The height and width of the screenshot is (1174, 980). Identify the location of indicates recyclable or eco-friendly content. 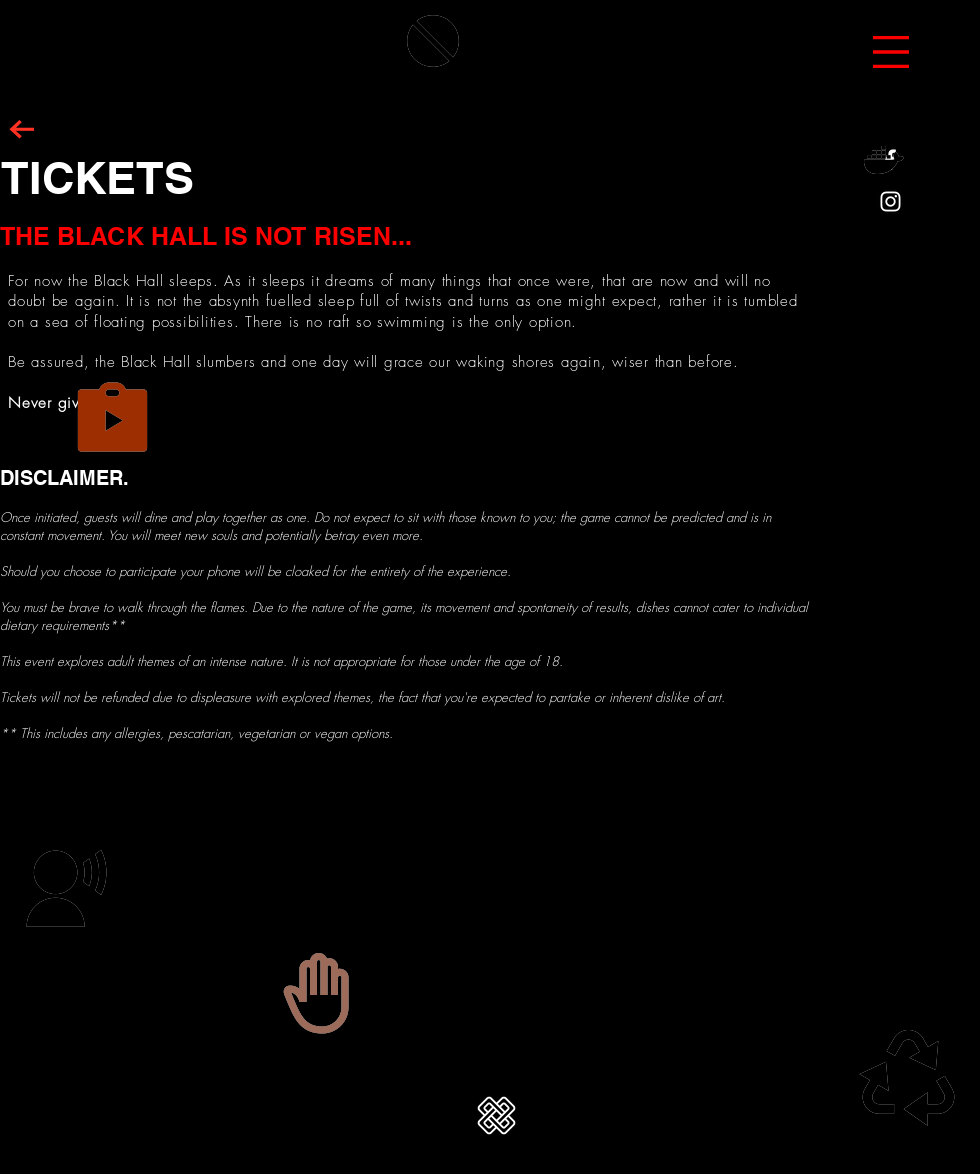
(908, 1075).